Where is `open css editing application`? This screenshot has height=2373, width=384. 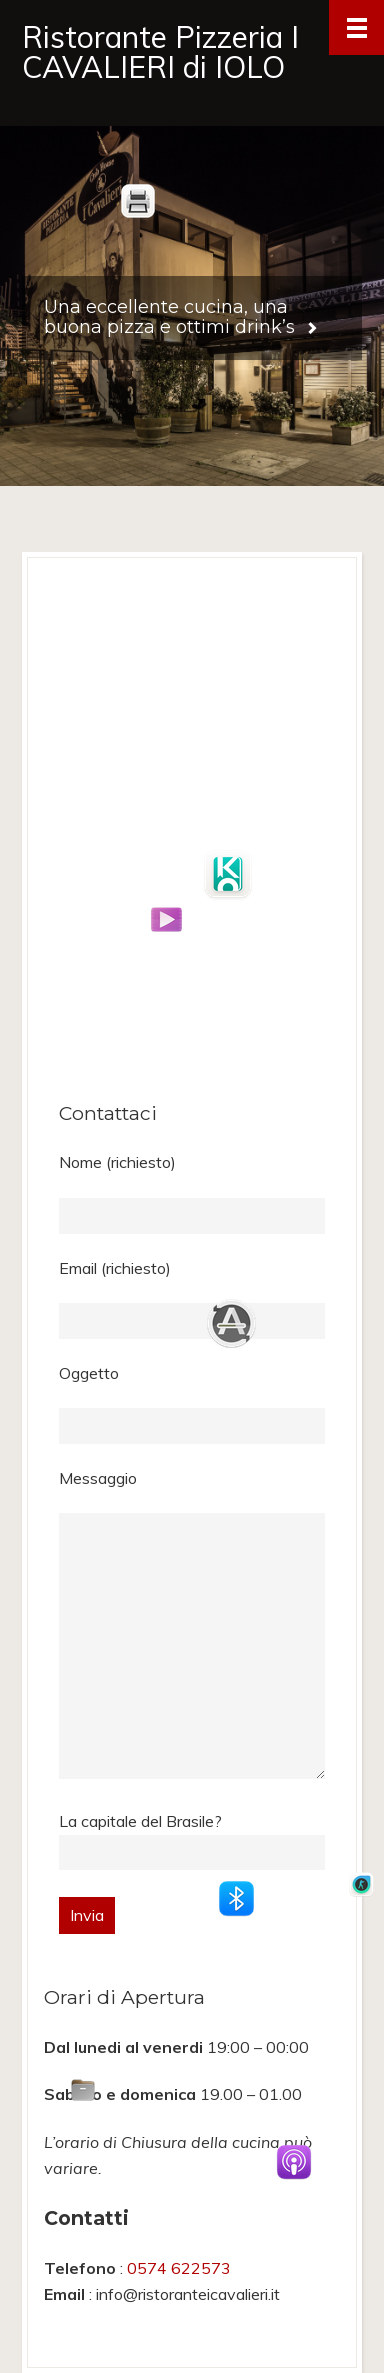 open css editing application is located at coordinates (361, 1884).